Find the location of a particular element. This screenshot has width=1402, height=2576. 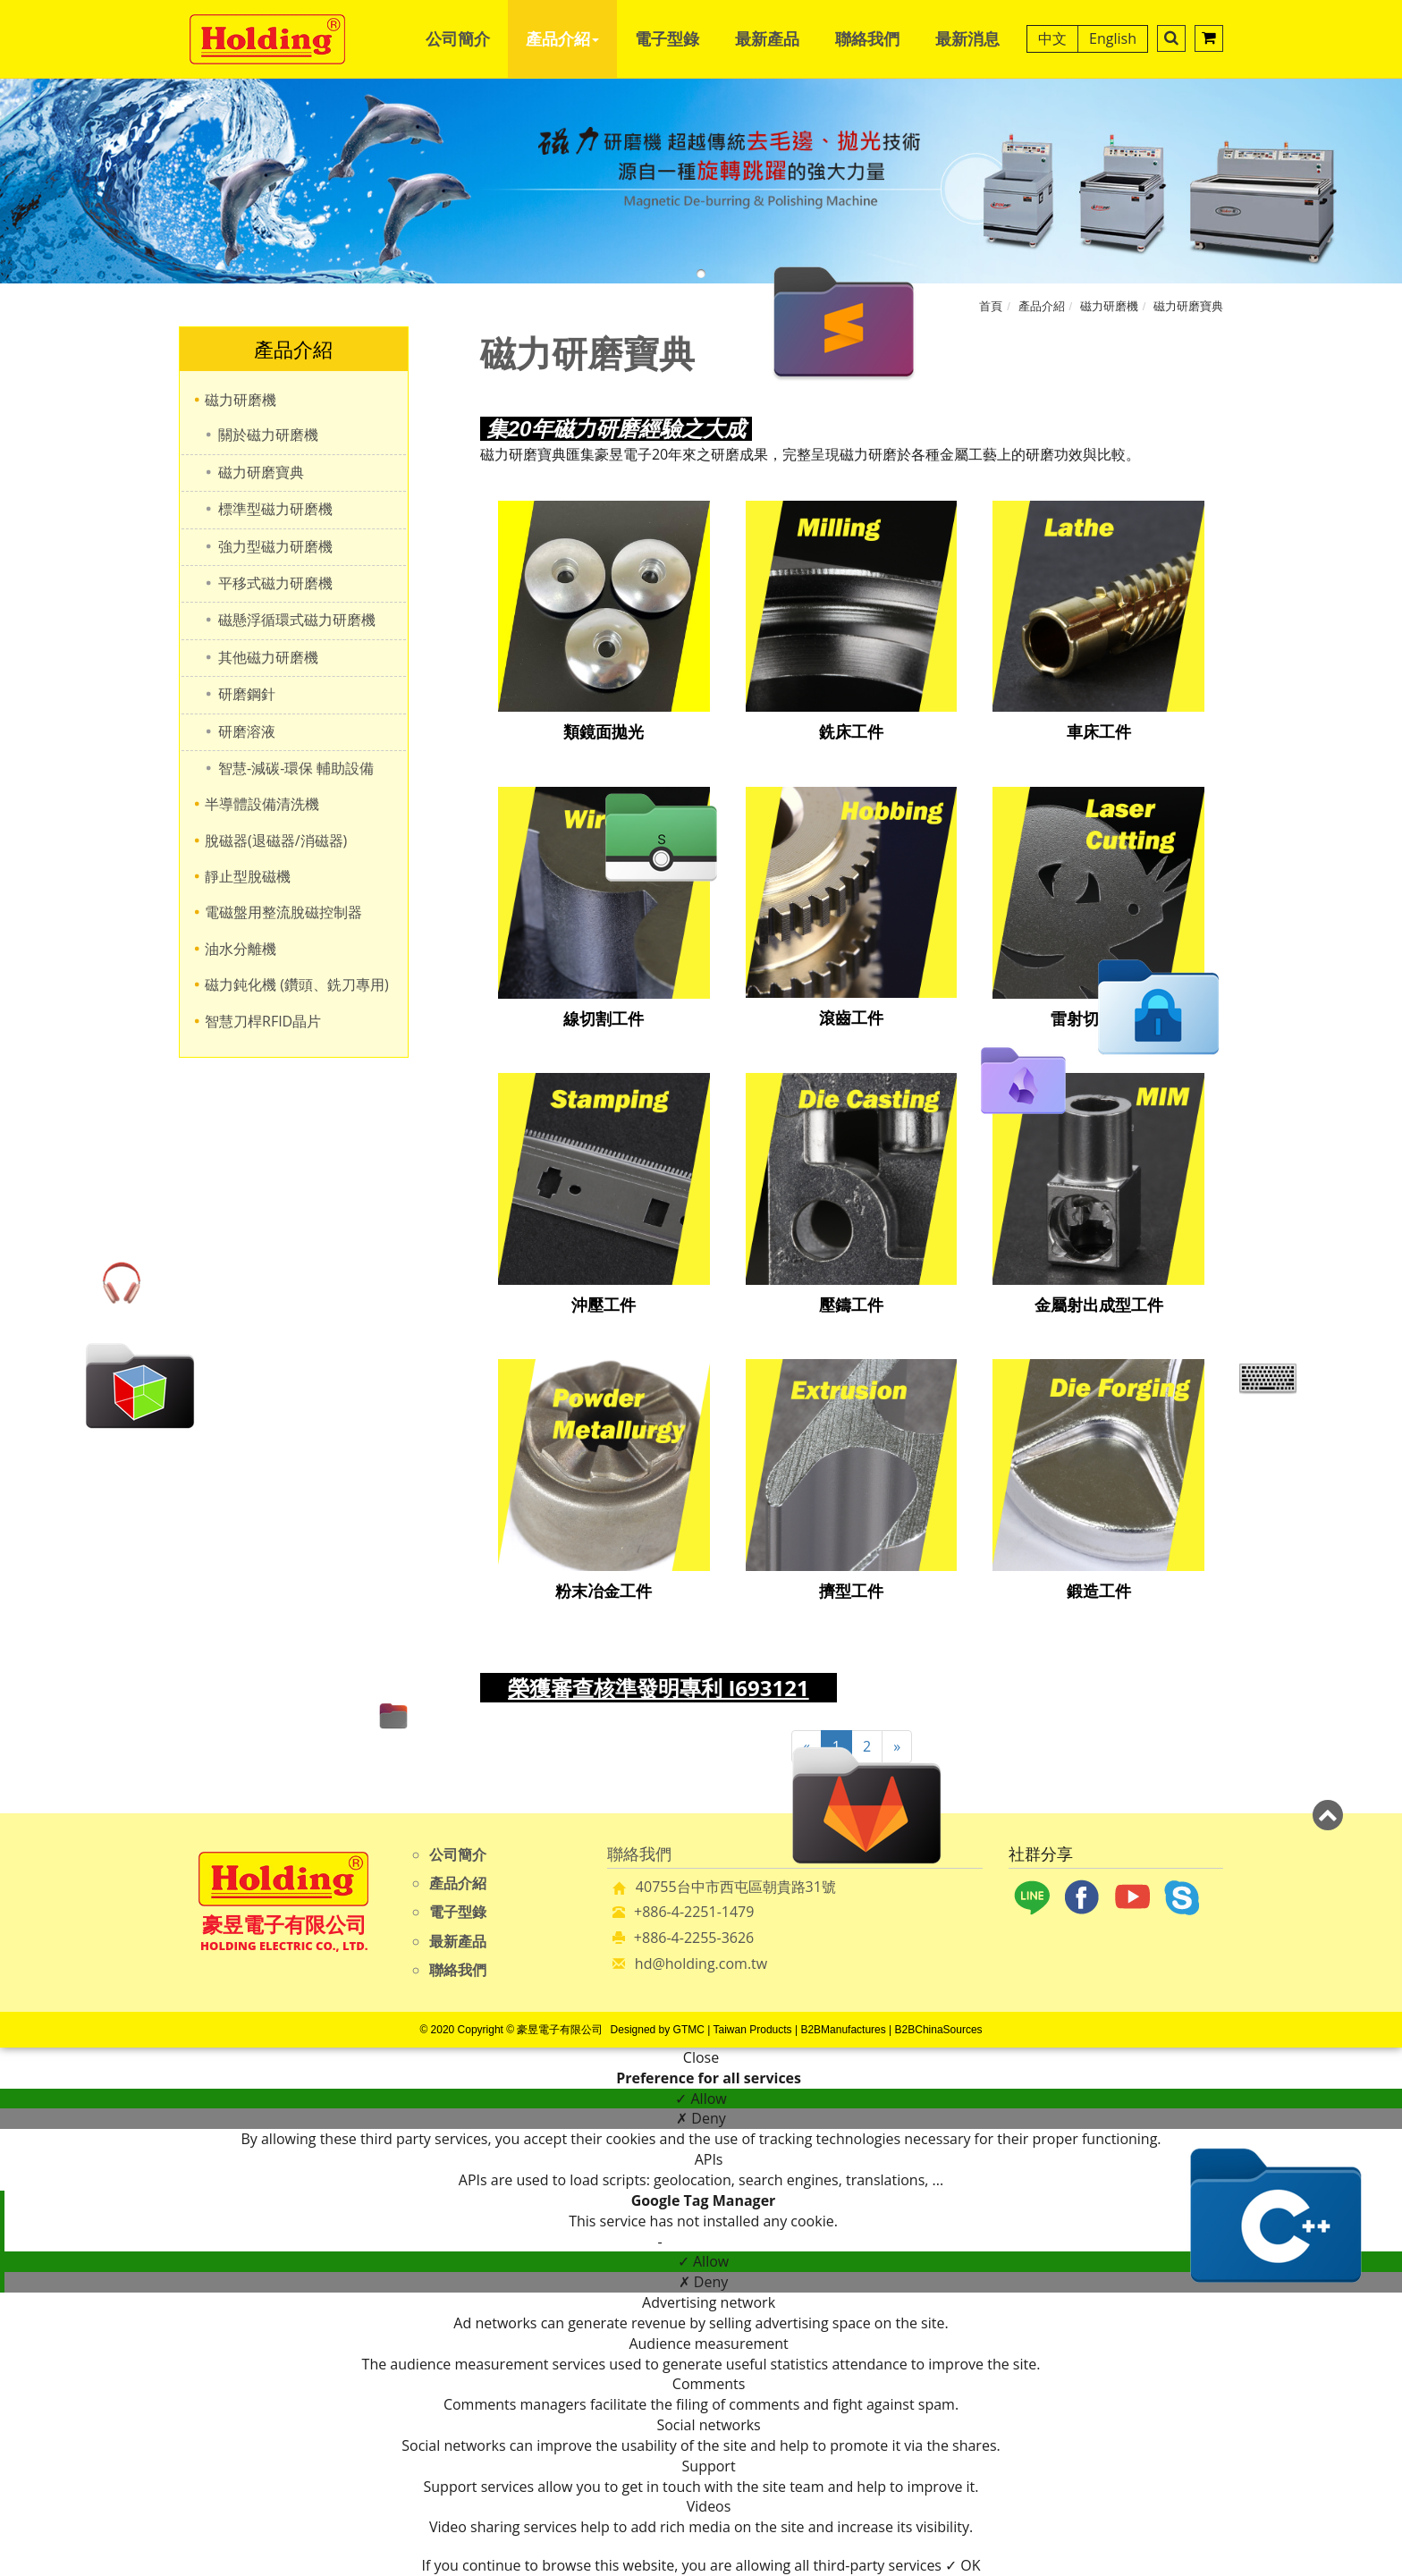

folder containing Pokémon Safari Ball themed content is located at coordinates (661, 840).